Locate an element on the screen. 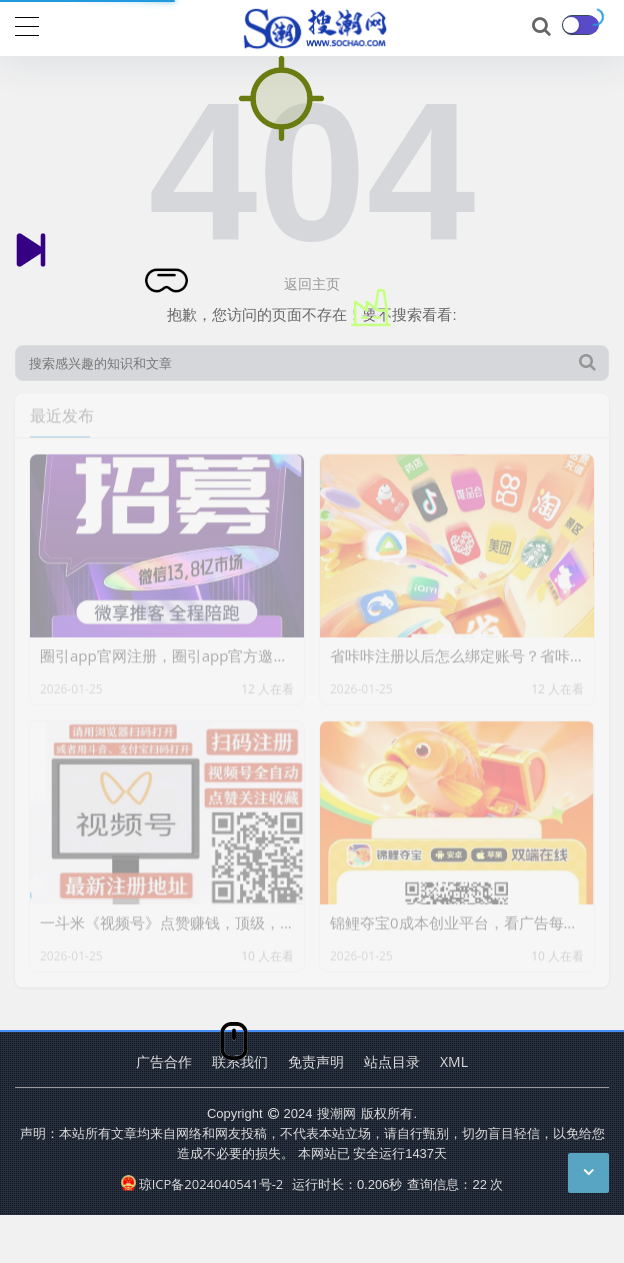 Image resolution: width=624 pixels, height=1263 pixels. skip to the next track is located at coordinates (31, 250).